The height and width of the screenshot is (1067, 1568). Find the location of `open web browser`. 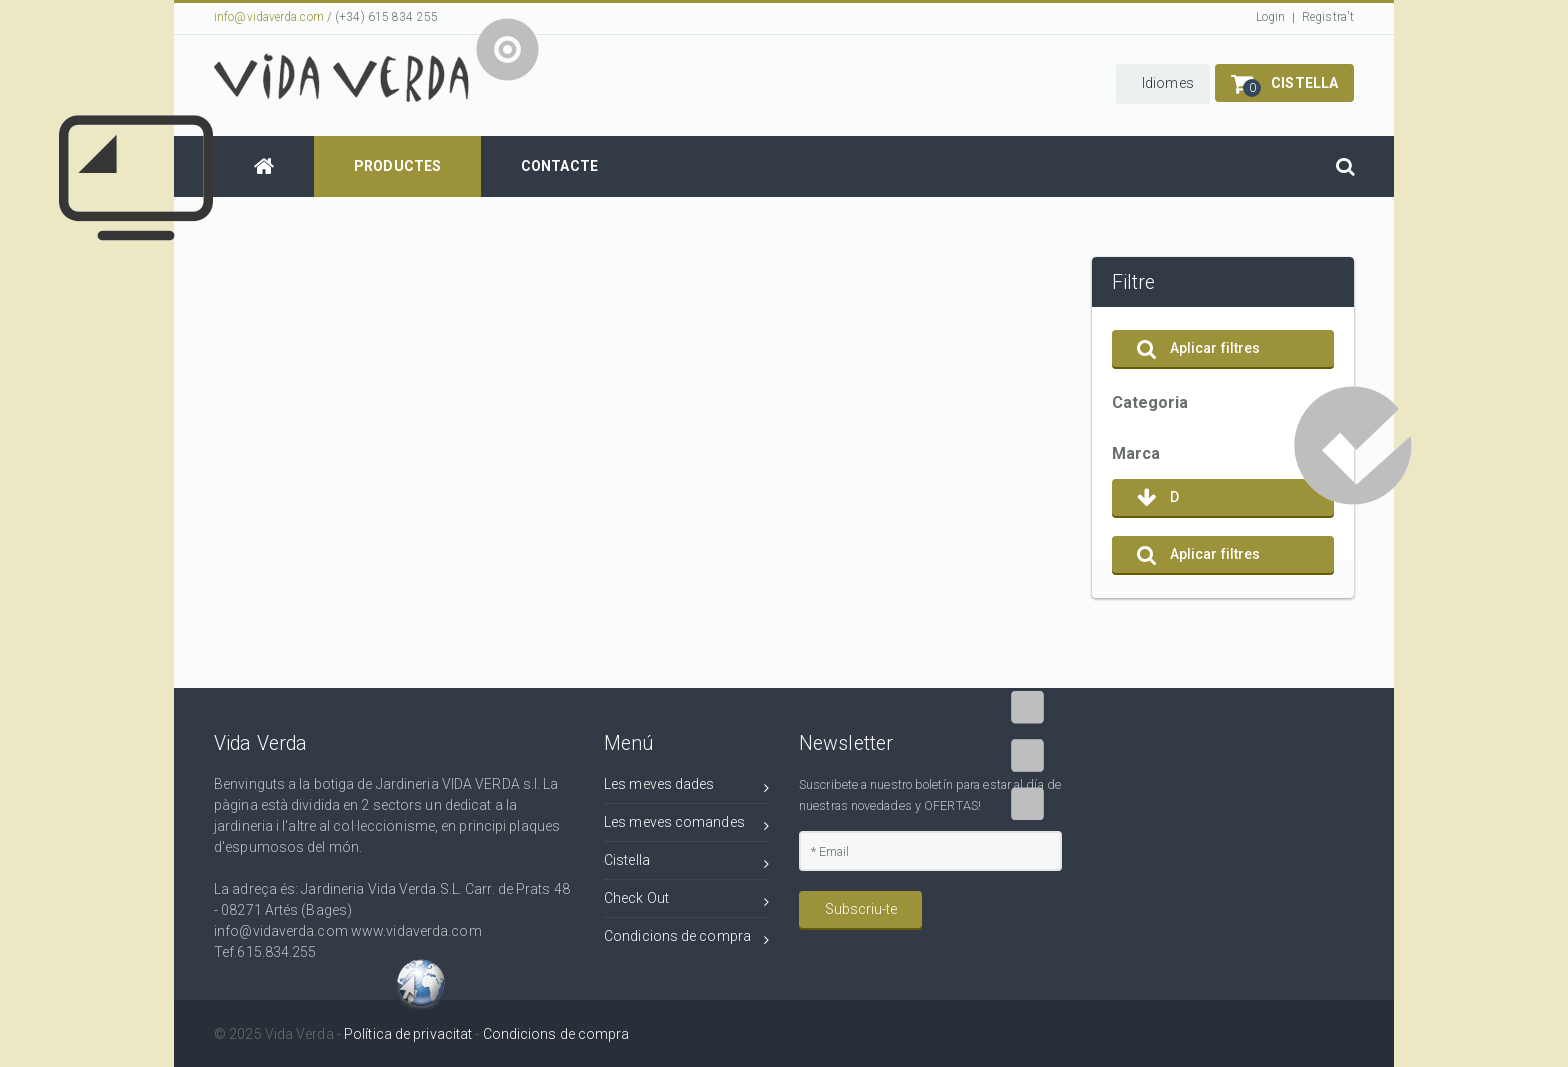

open web browser is located at coordinates (421, 983).